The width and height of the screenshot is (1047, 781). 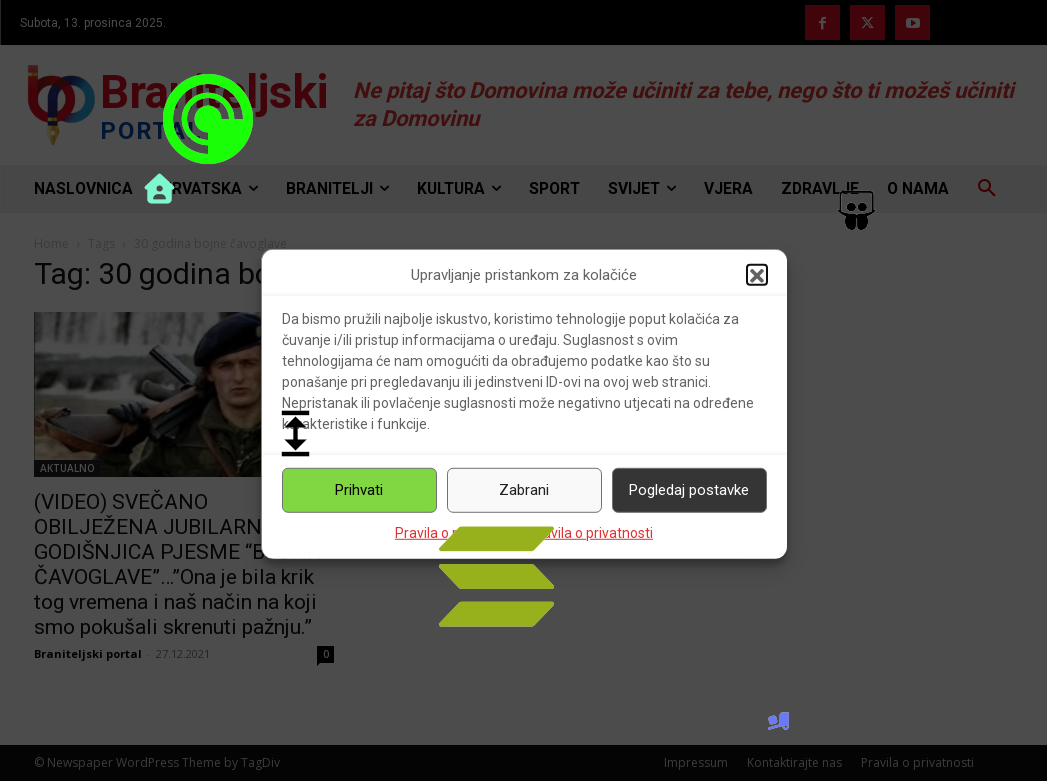 What do you see at coordinates (778, 720) in the screenshot?
I see `delivery truck unloading a package` at bounding box center [778, 720].